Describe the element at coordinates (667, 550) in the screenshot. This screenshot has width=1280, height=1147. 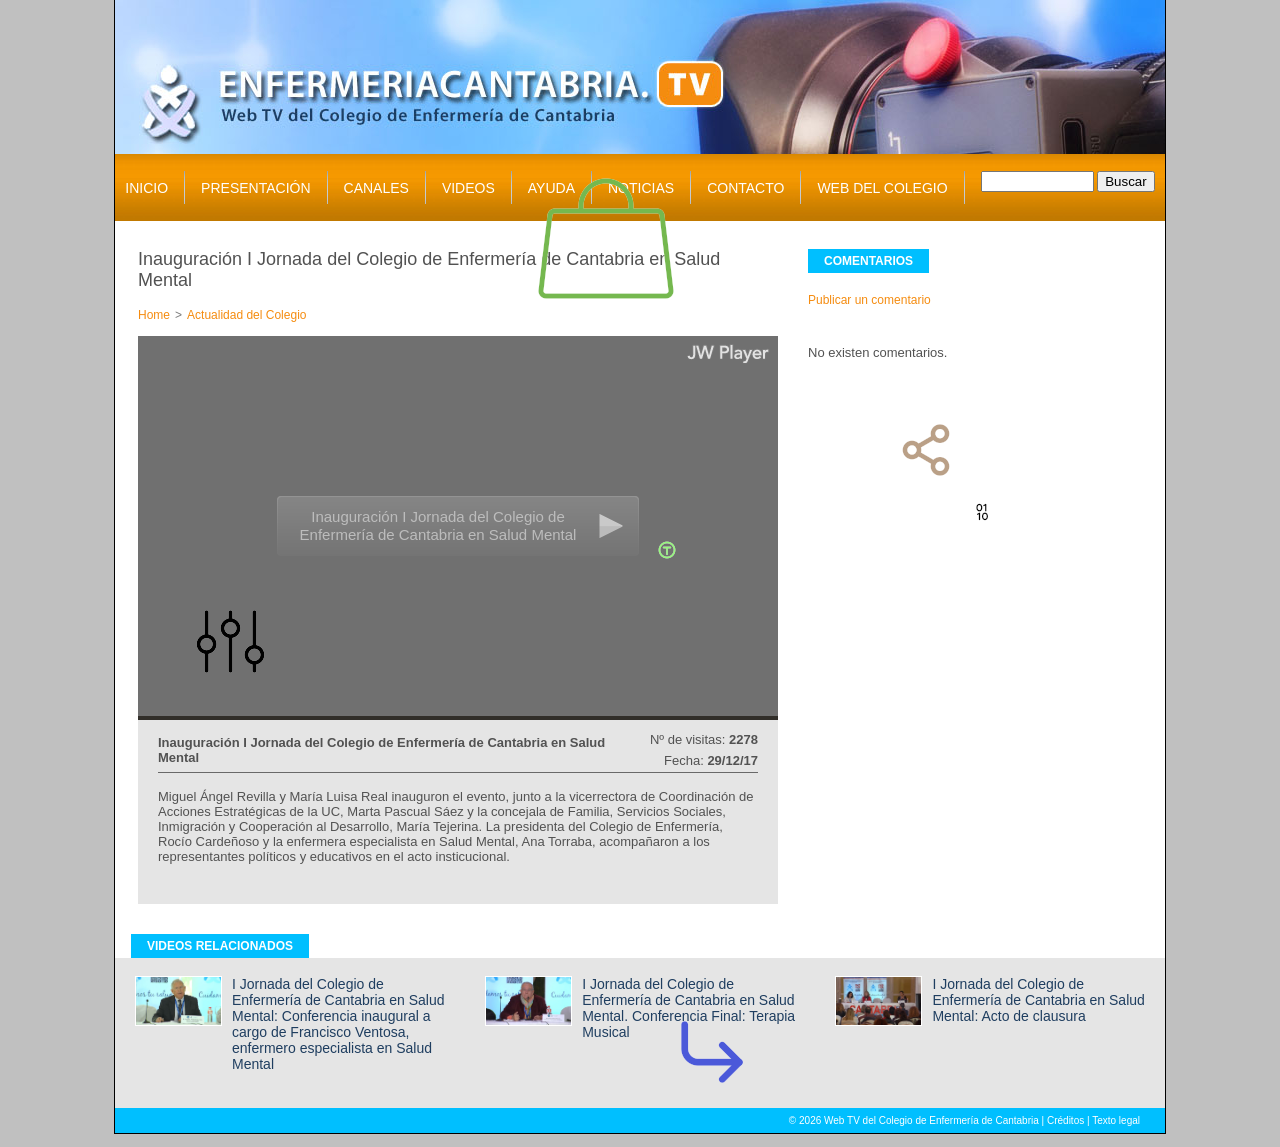
I see `visit thingiverse for 3D printable models` at that location.